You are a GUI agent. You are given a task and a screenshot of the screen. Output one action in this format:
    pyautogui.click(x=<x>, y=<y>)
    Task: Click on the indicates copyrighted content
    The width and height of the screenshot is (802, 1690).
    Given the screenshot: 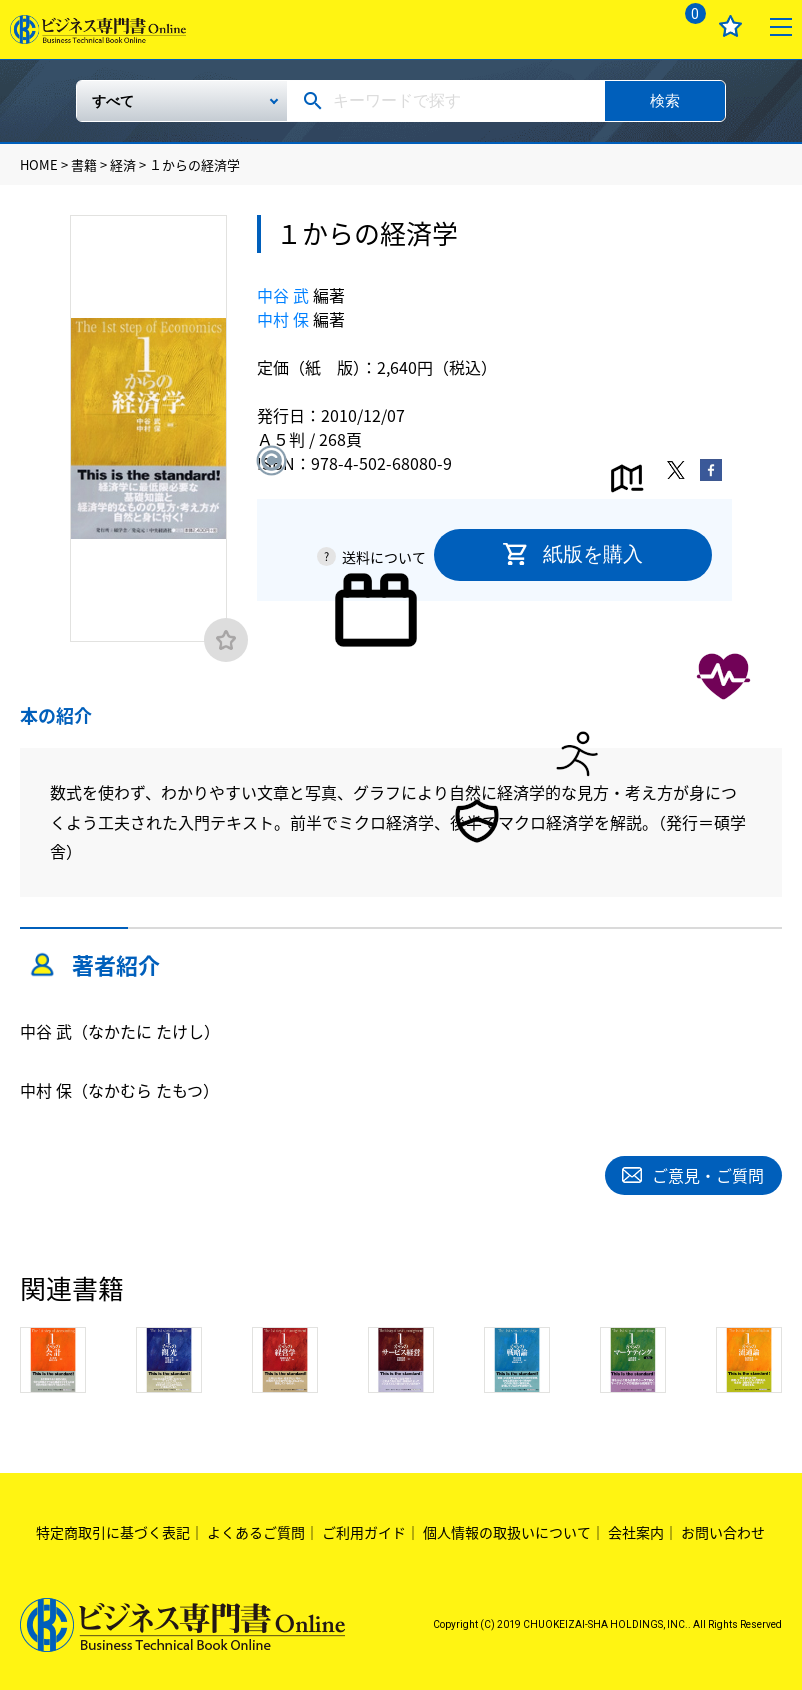 What is the action you would take?
    pyautogui.click(x=271, y=460)
    